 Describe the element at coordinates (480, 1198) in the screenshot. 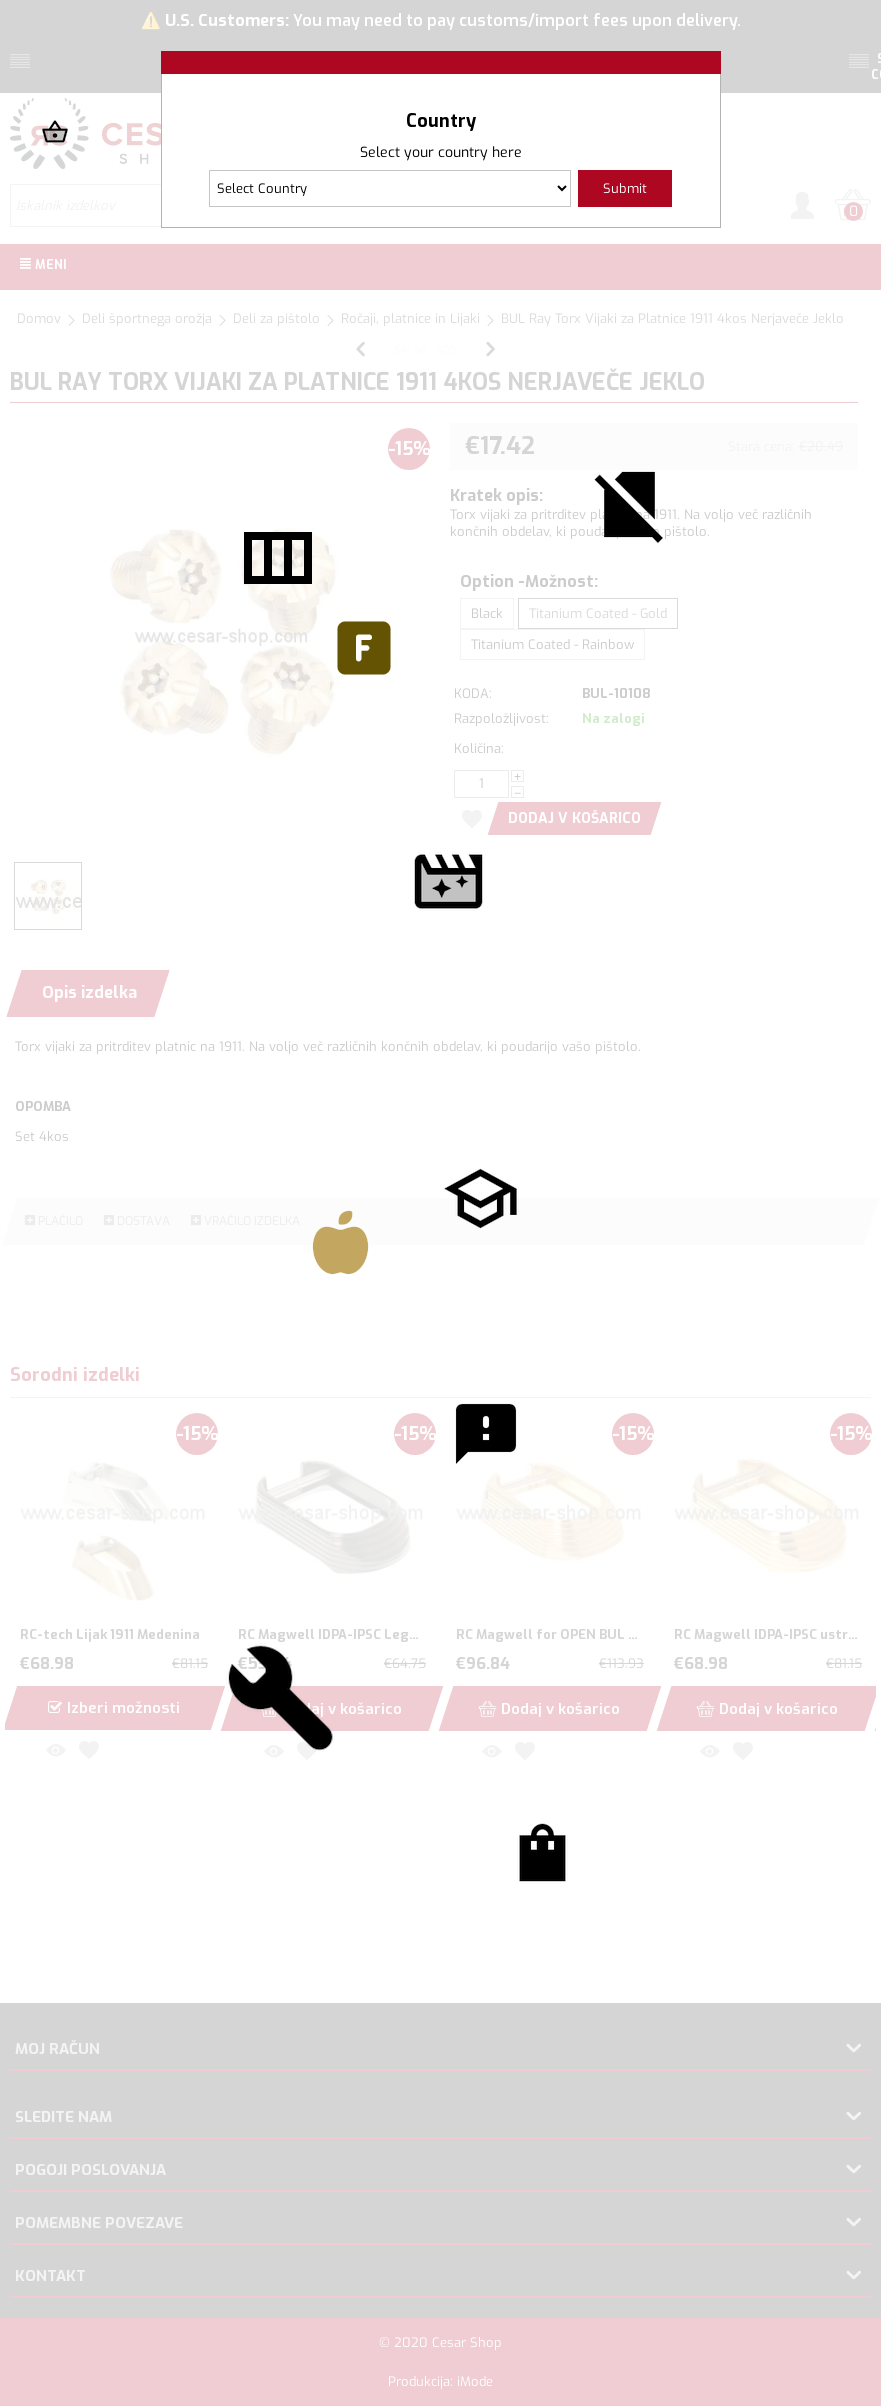

I see `access education or school-related features` at that location.